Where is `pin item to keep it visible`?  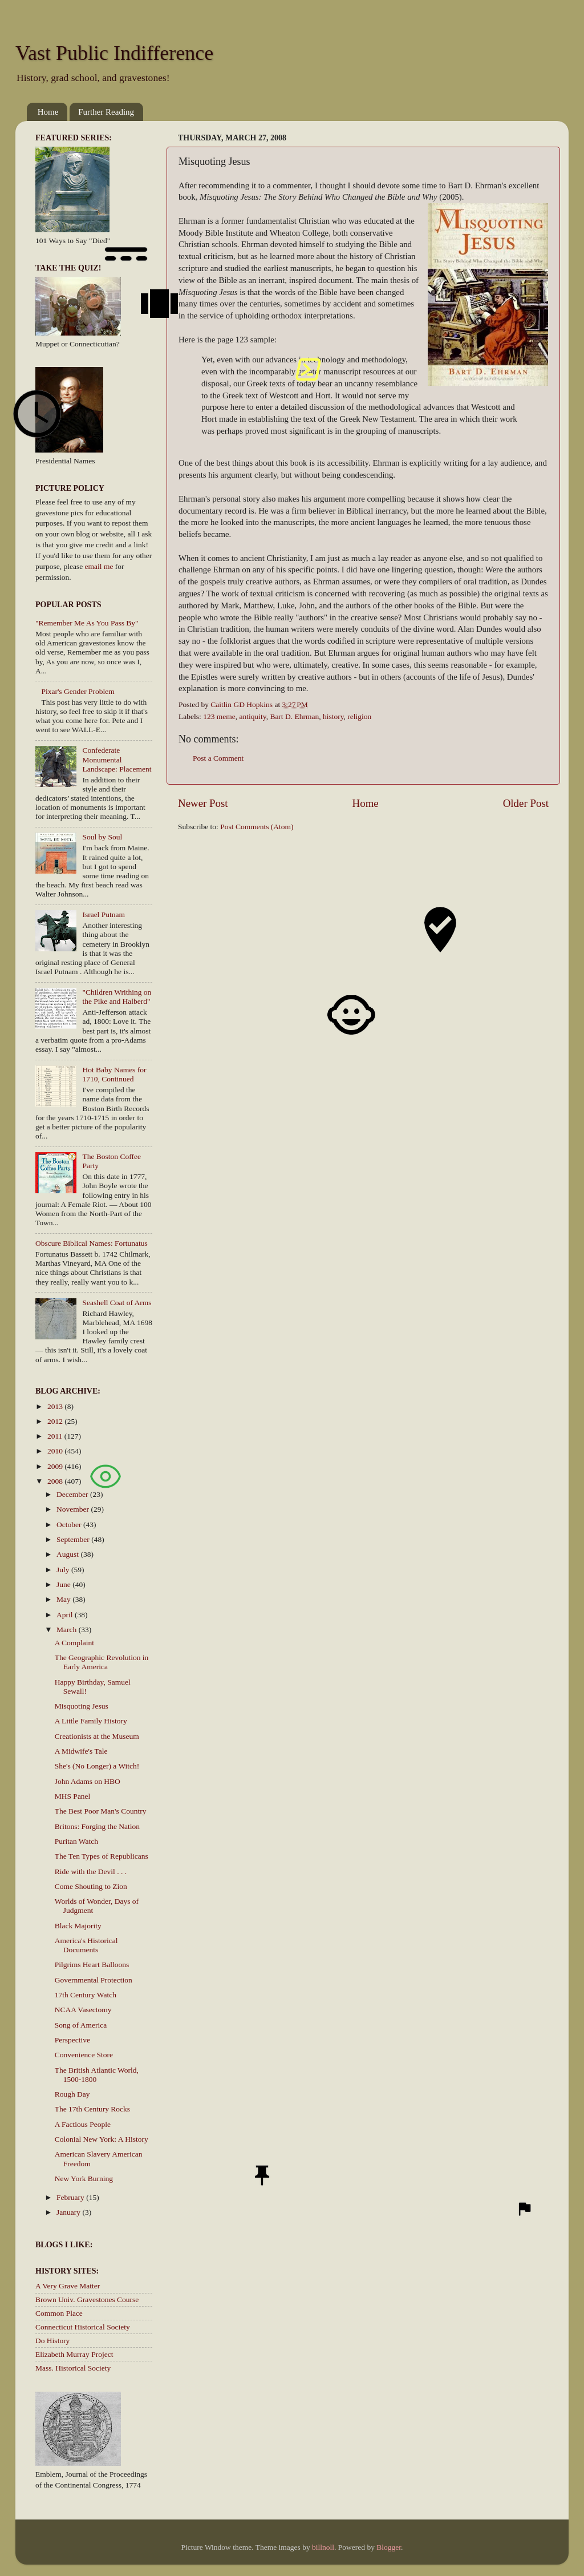 pin item to keep it visible is located at coordinates (262, 2175).